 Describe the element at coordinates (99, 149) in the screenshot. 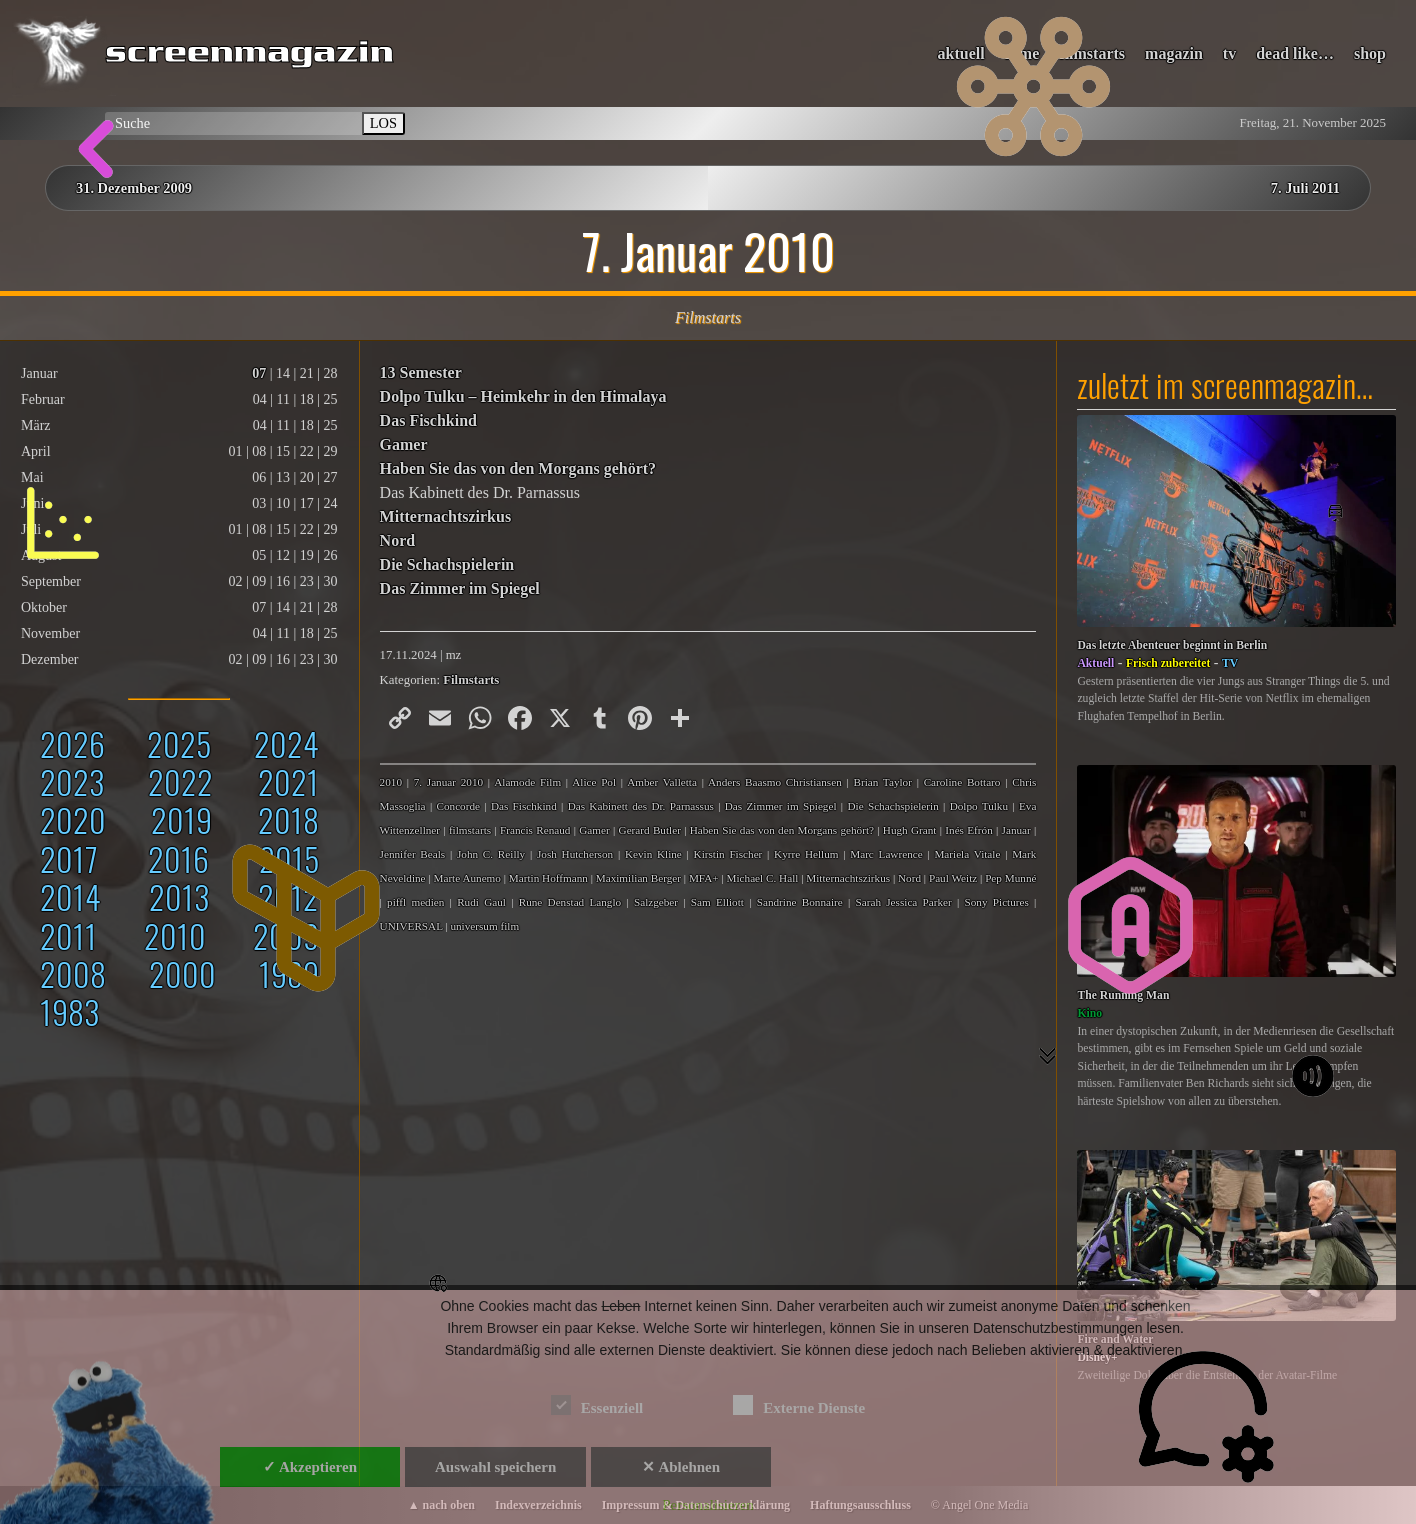

I see `go back to the previous screen` at that location.